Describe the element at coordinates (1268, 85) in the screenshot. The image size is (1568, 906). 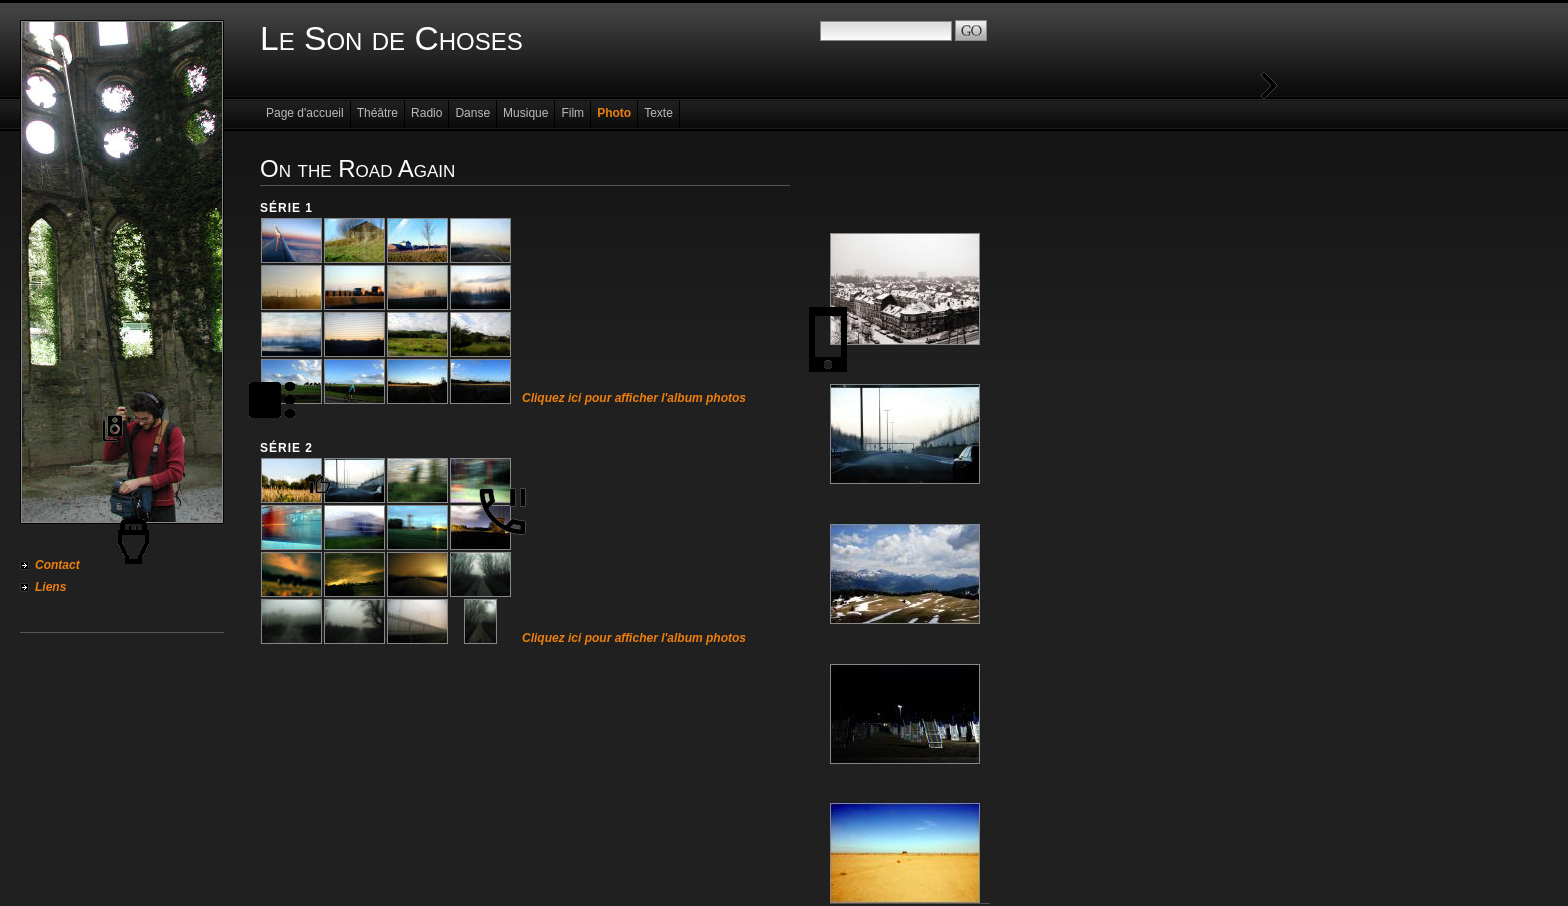
I see `navigate to the next item or page` at that location.